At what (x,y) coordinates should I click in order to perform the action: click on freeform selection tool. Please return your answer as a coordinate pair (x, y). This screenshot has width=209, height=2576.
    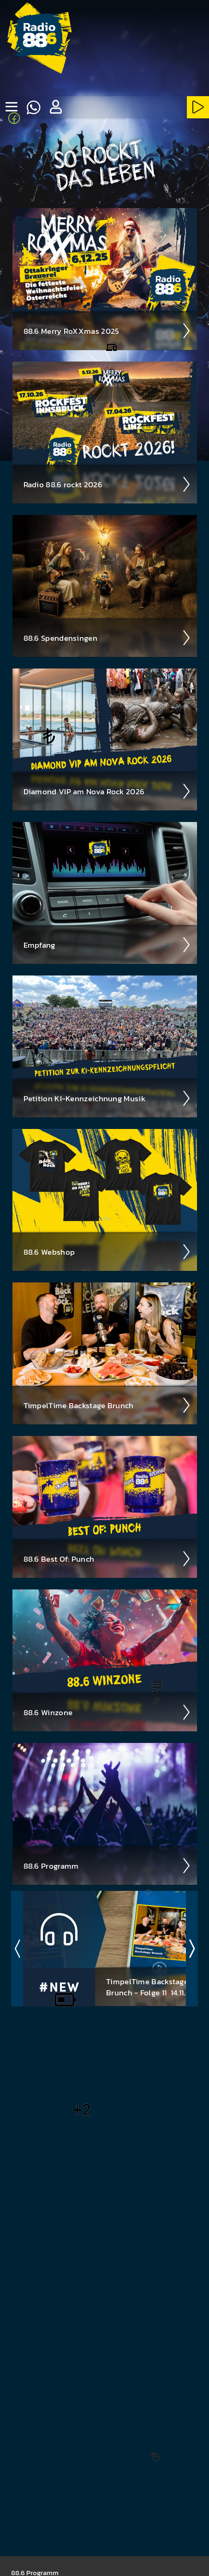
    Looking at the image, I should click on (148, 1892).